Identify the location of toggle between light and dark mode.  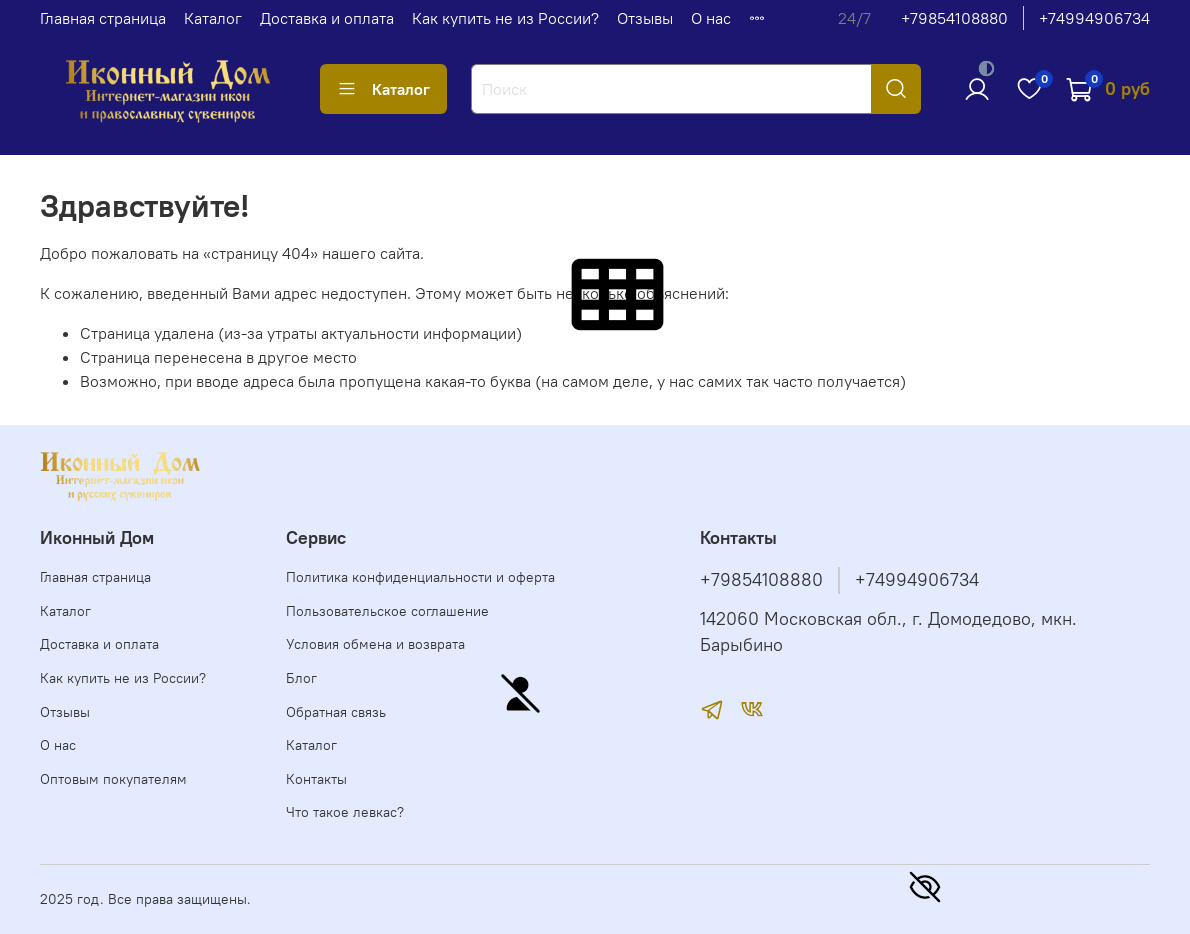
(986, 68).